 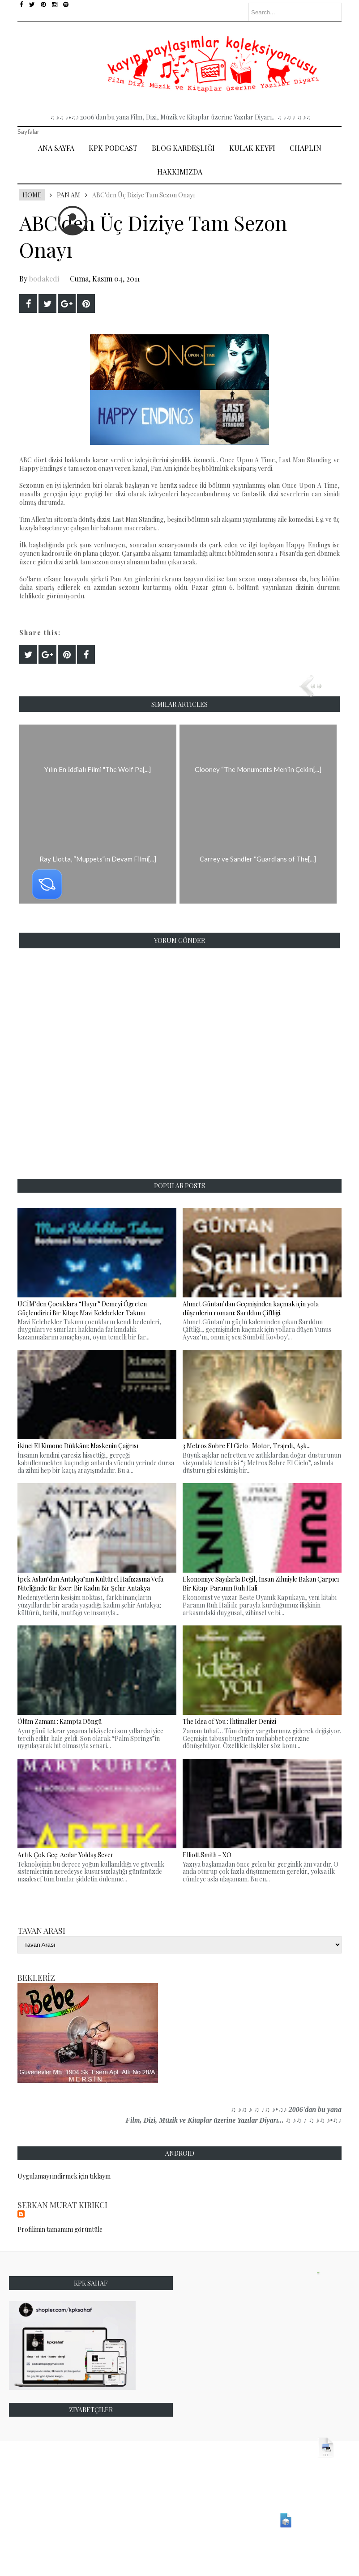 I want to click on view user accounts or profiles, so click(x=73, y=221).